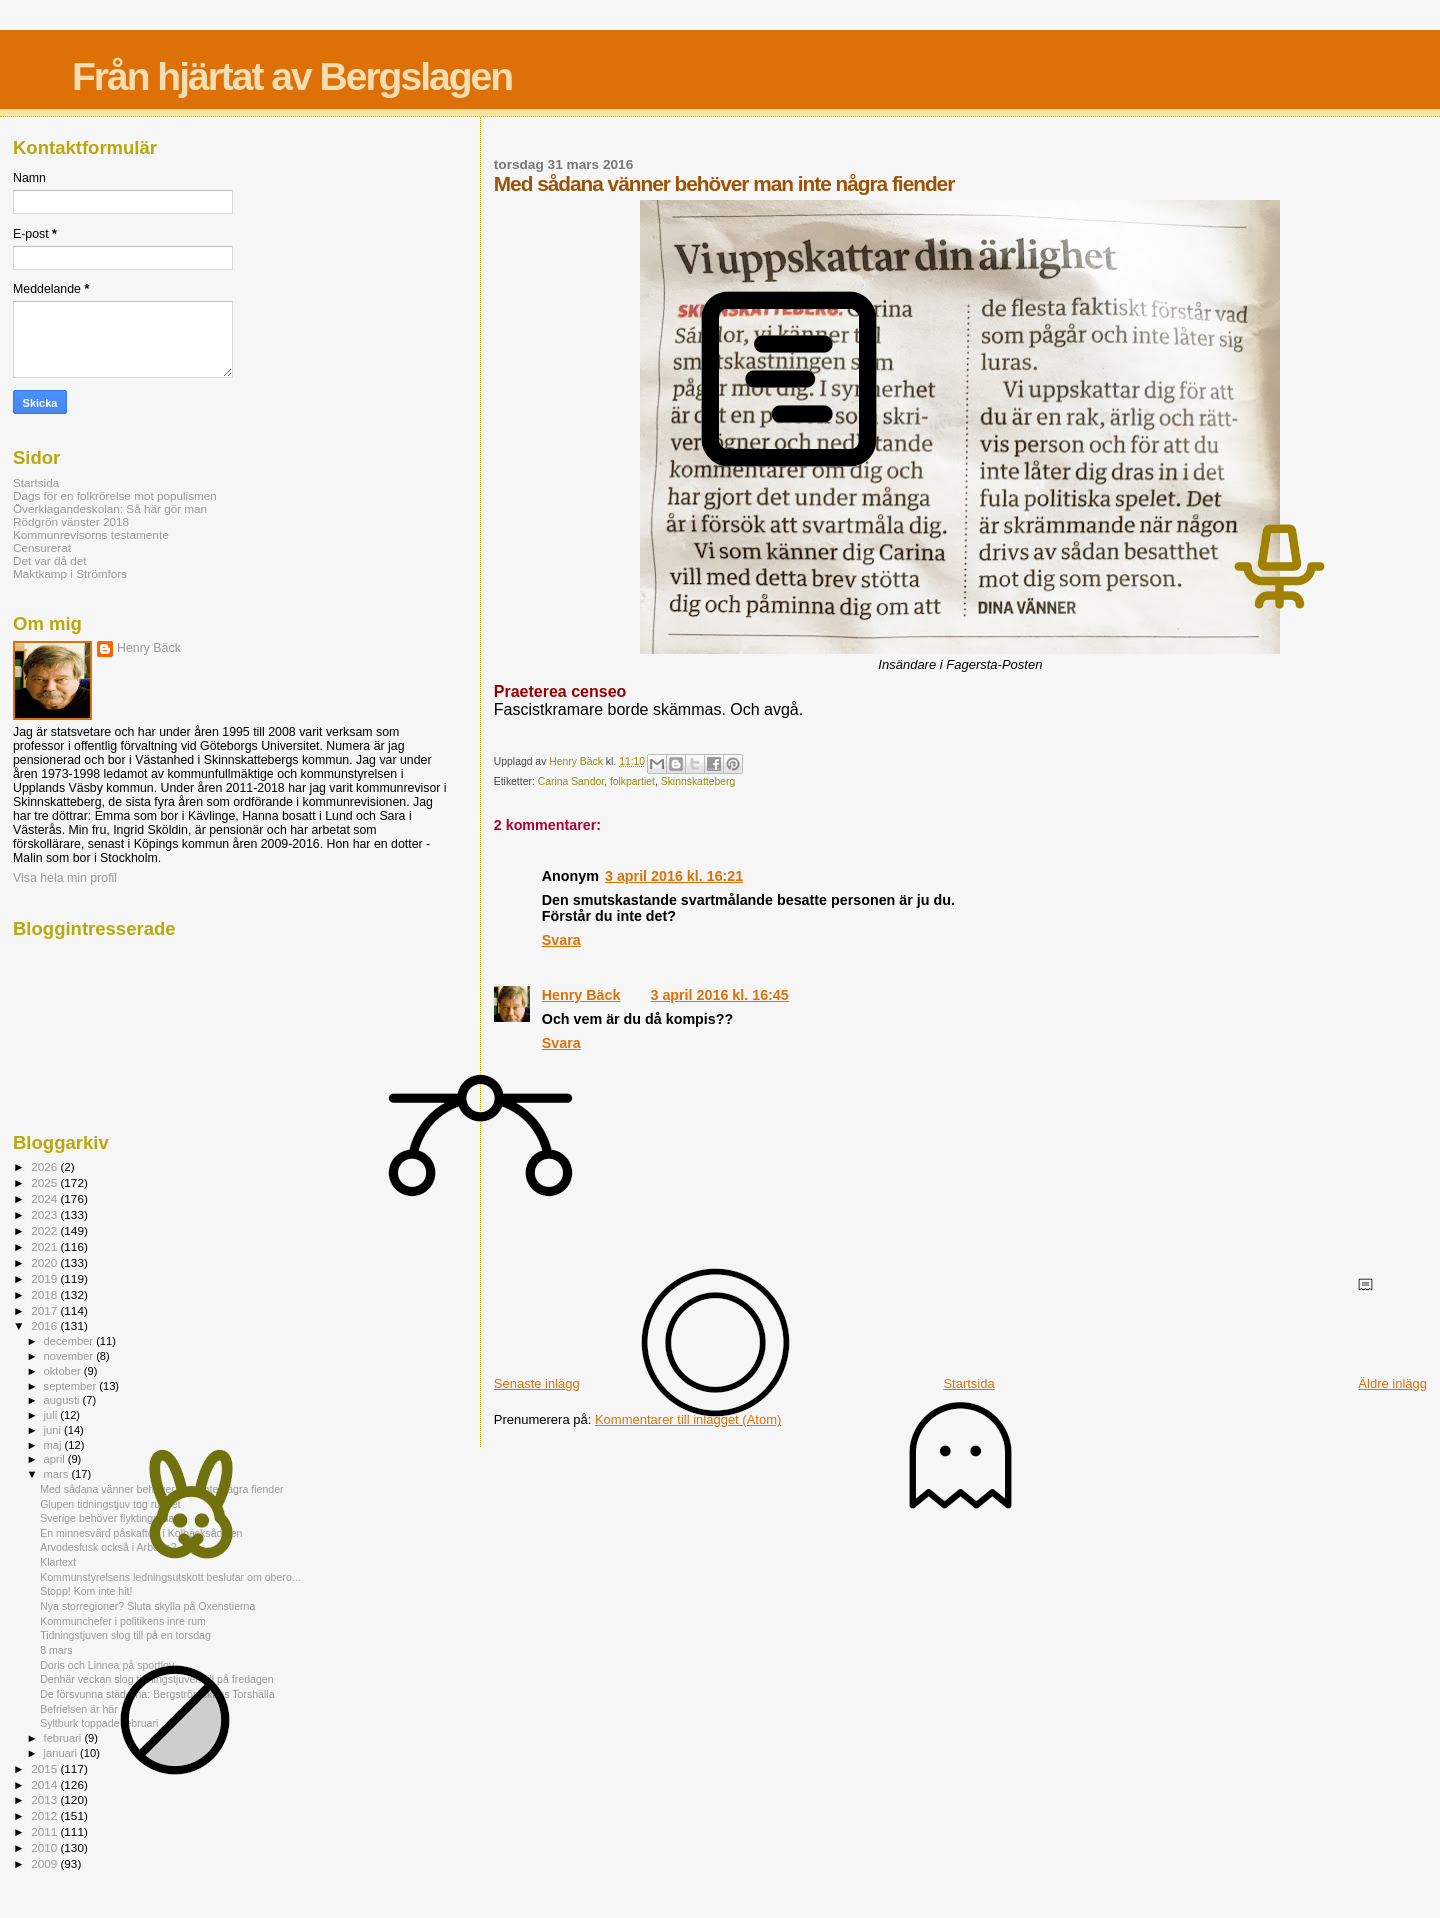 Image resolution: width=1440 pixels, height=1918 pixels. Describe the element at coordinates (1279, 566) in the screenshot. I see `access workspace or office settings` at that location.